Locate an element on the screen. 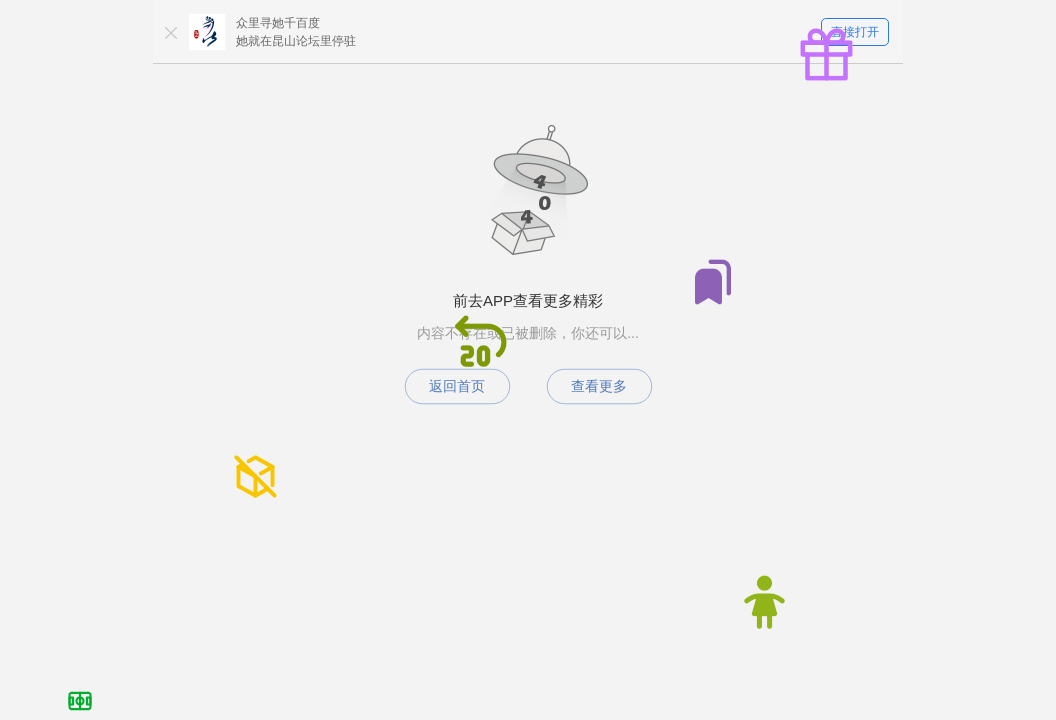 The width and height of the screenshot is (1056, 720). indicates women's restroom or facilities is located at coordinates (764, 603).